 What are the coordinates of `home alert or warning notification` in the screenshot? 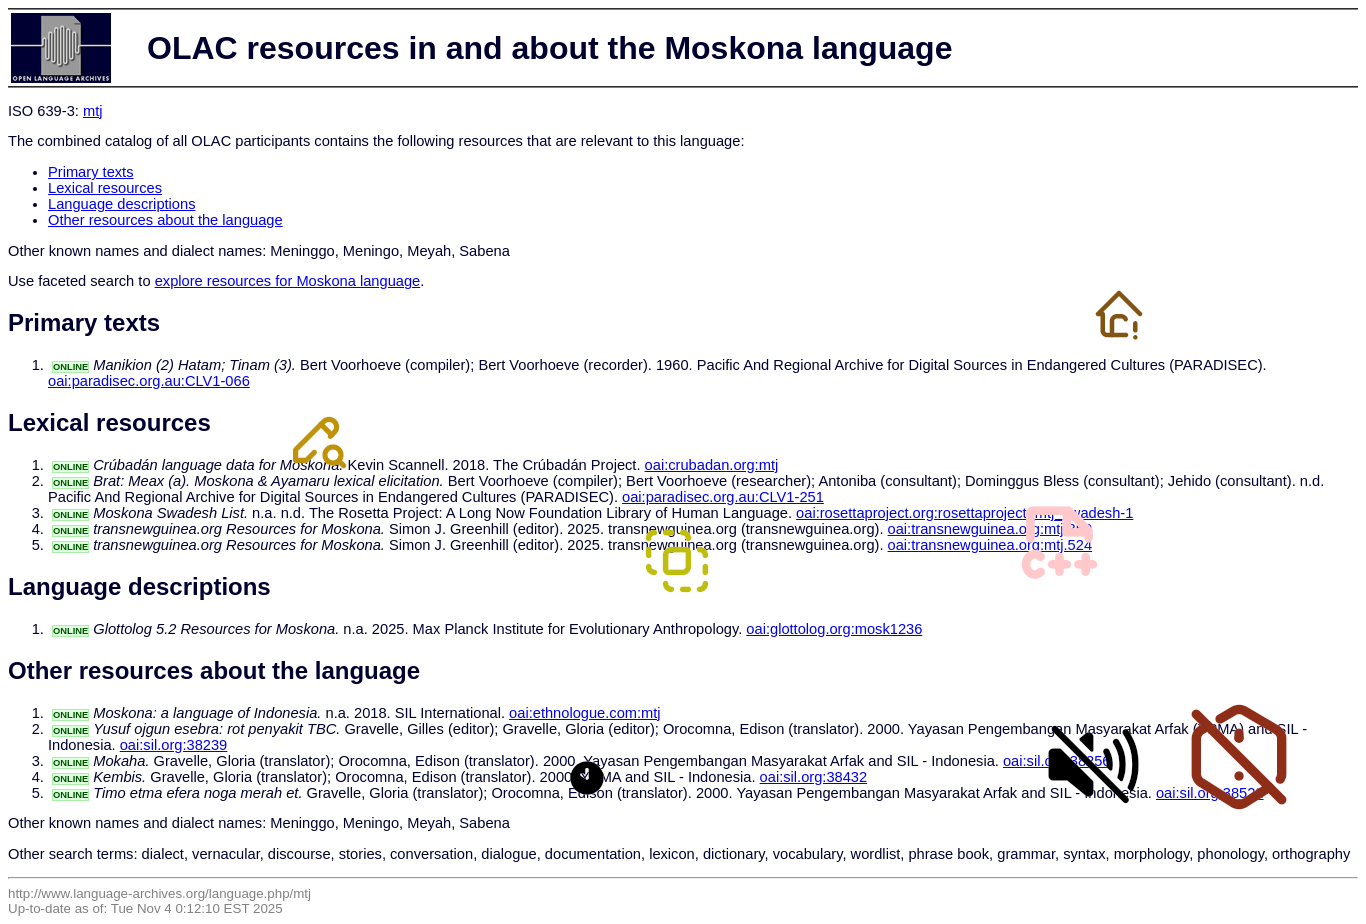 It's located at (1119, 314).